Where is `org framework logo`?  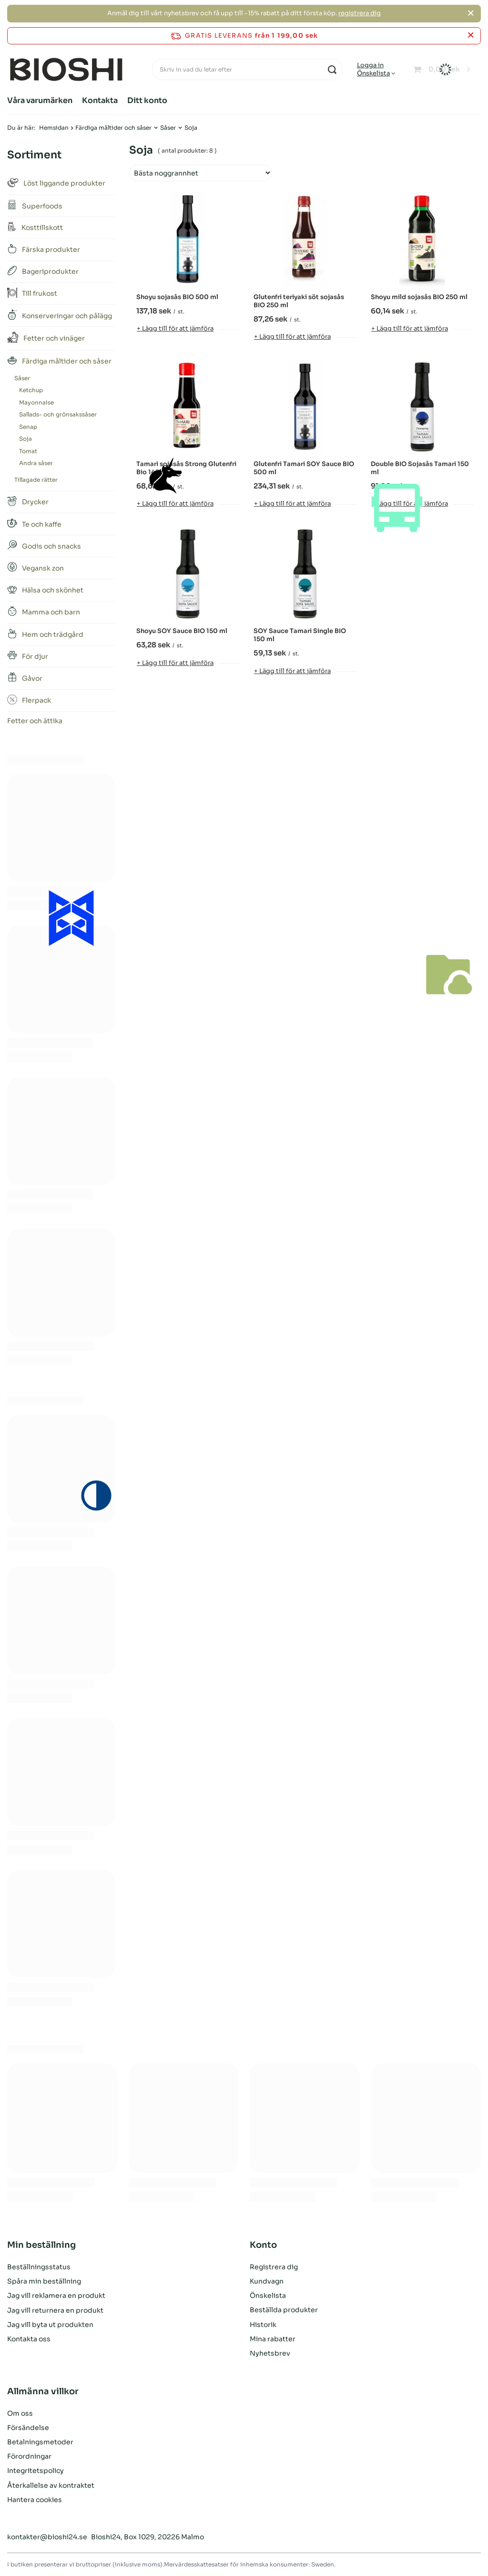 org framework logo is located at coordinates (165, 476).